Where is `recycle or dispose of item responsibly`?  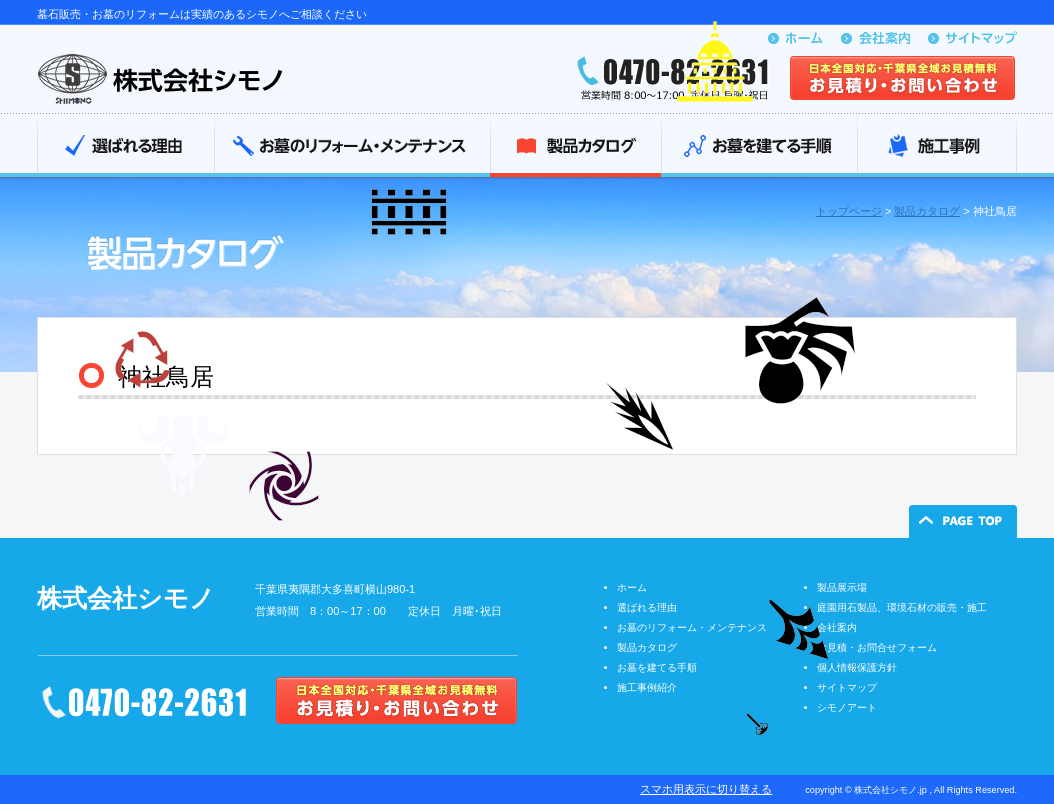 recycle or dispose of item responsibly is located at coordinates (142, 359).